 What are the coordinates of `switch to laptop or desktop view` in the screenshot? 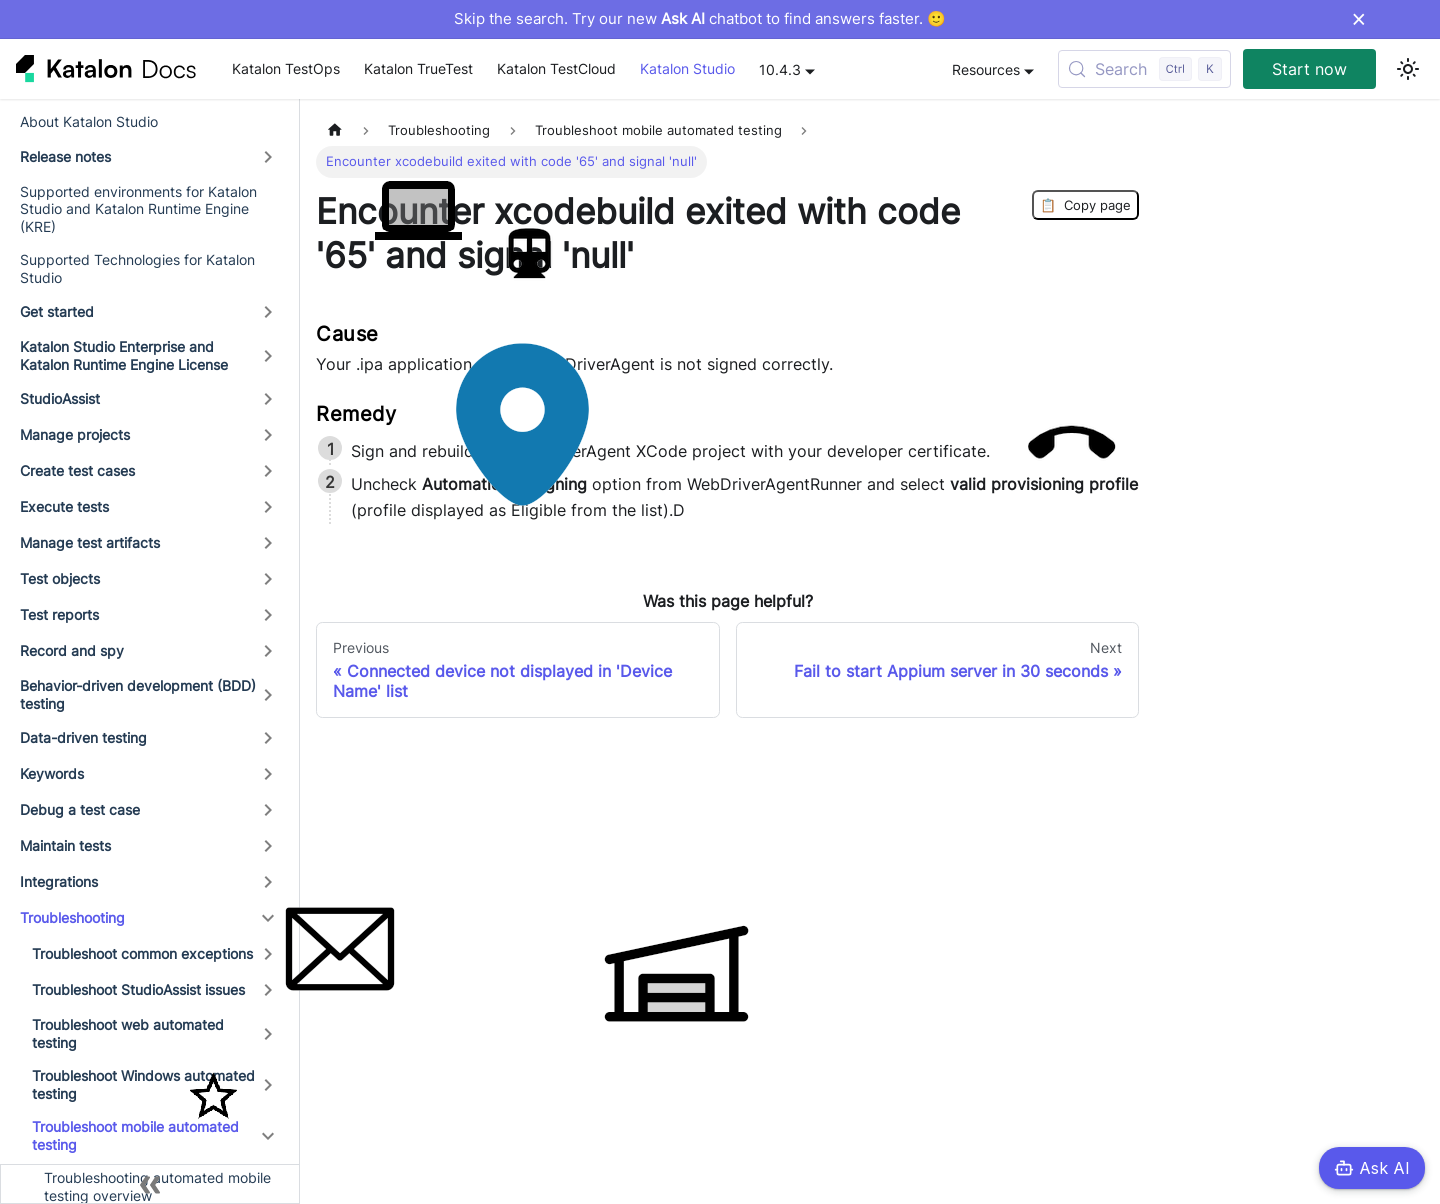 It's located at (418, 210).